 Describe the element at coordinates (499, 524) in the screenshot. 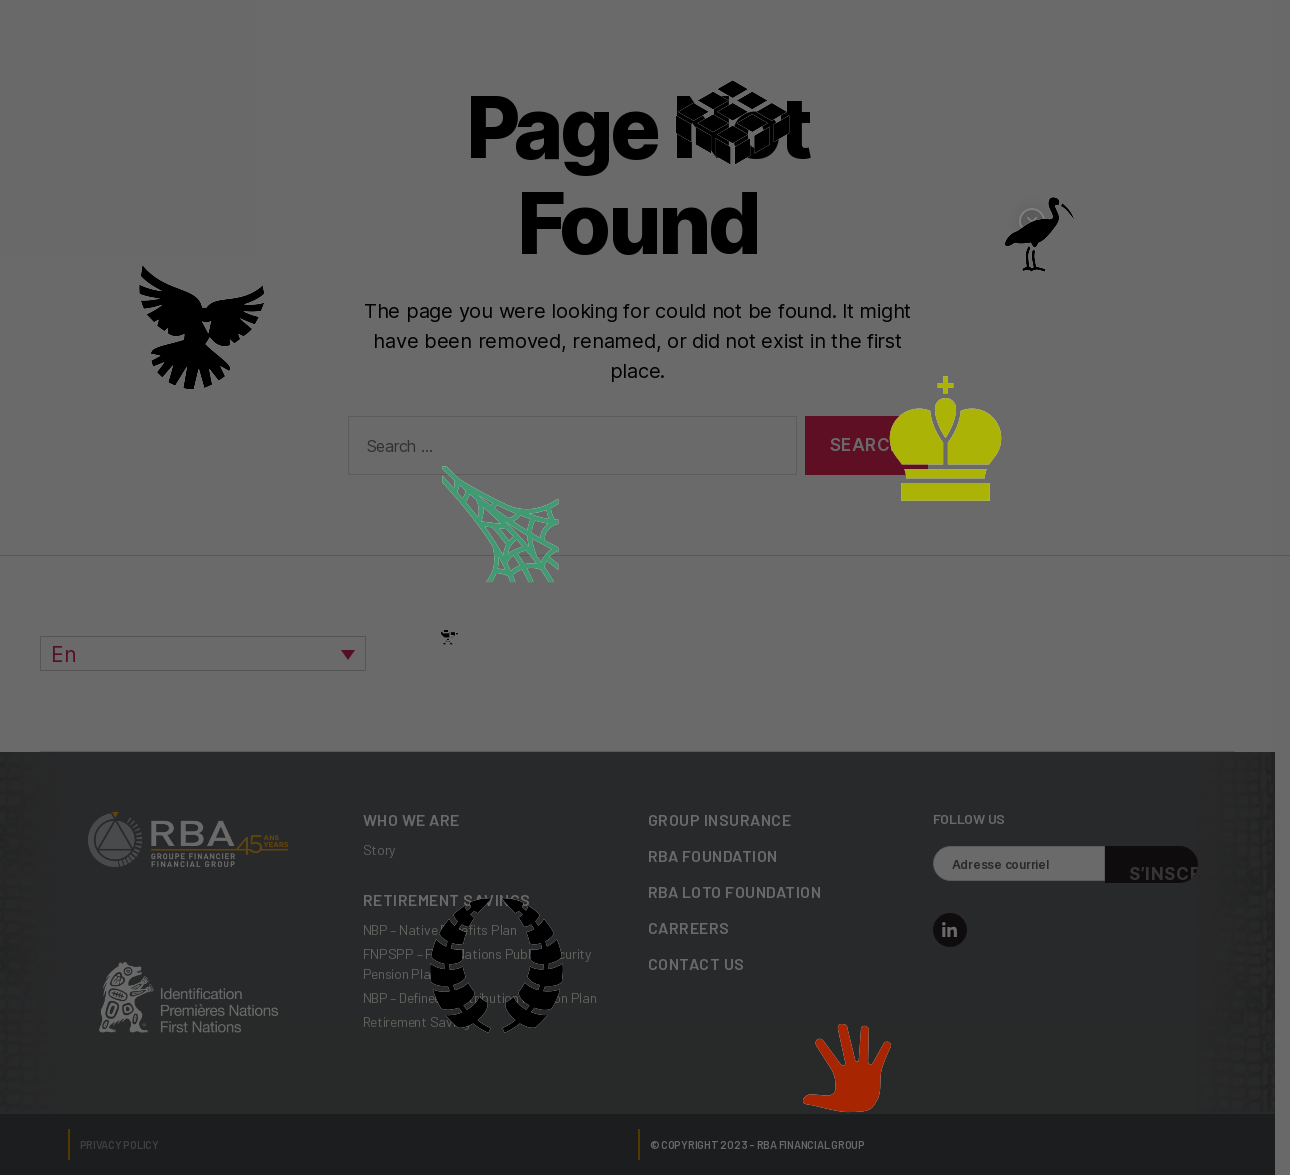

I see `activate web spit ability` at that location.